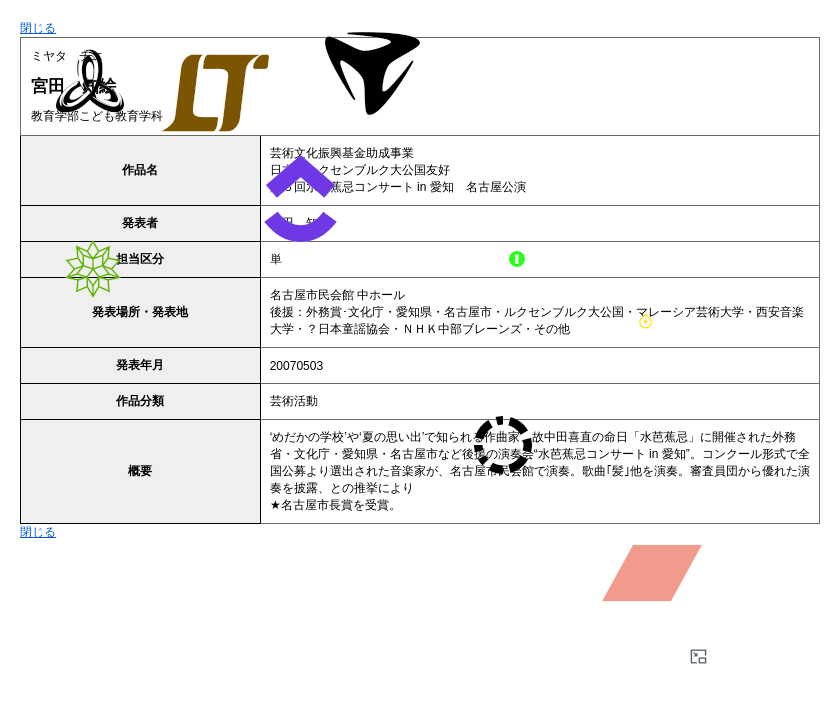 Image resolution: width=840 pixels, height=720 pixels. What do you see at coordinates (215, 93) in the screenshot?
I see `open LTspice circuit simulation software` at bounding box center [215, 93].